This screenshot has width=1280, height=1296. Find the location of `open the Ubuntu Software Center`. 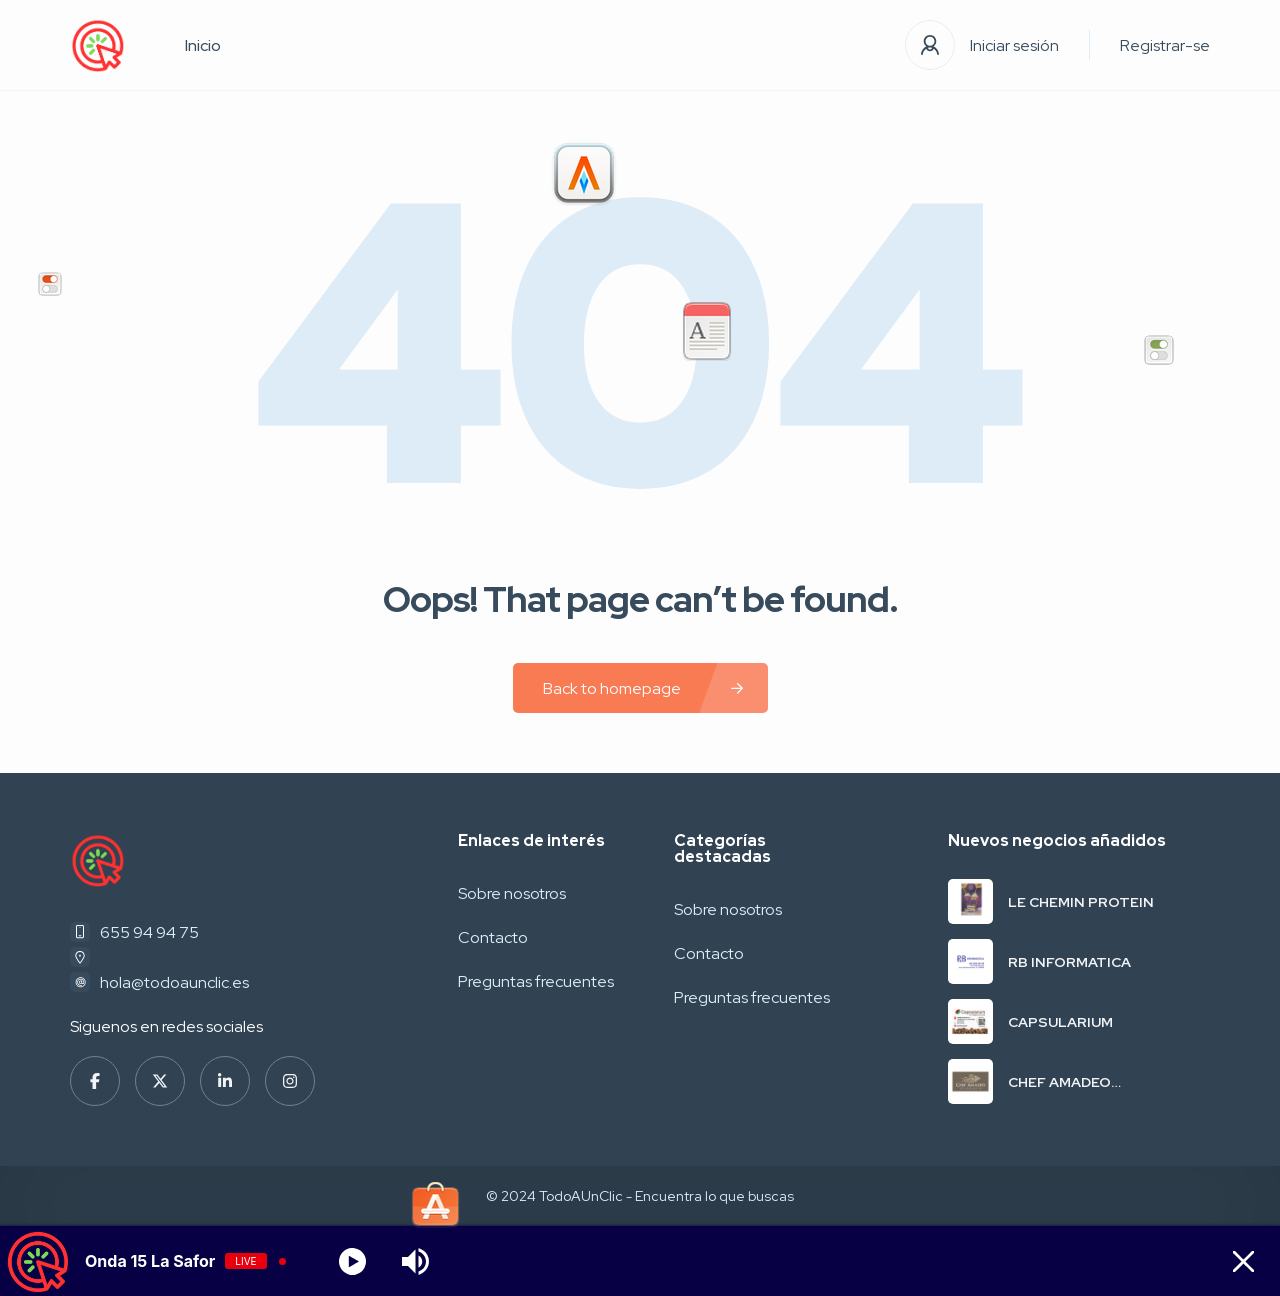

open the Ubuntu Software Center is located at coordinates (435, 1206).